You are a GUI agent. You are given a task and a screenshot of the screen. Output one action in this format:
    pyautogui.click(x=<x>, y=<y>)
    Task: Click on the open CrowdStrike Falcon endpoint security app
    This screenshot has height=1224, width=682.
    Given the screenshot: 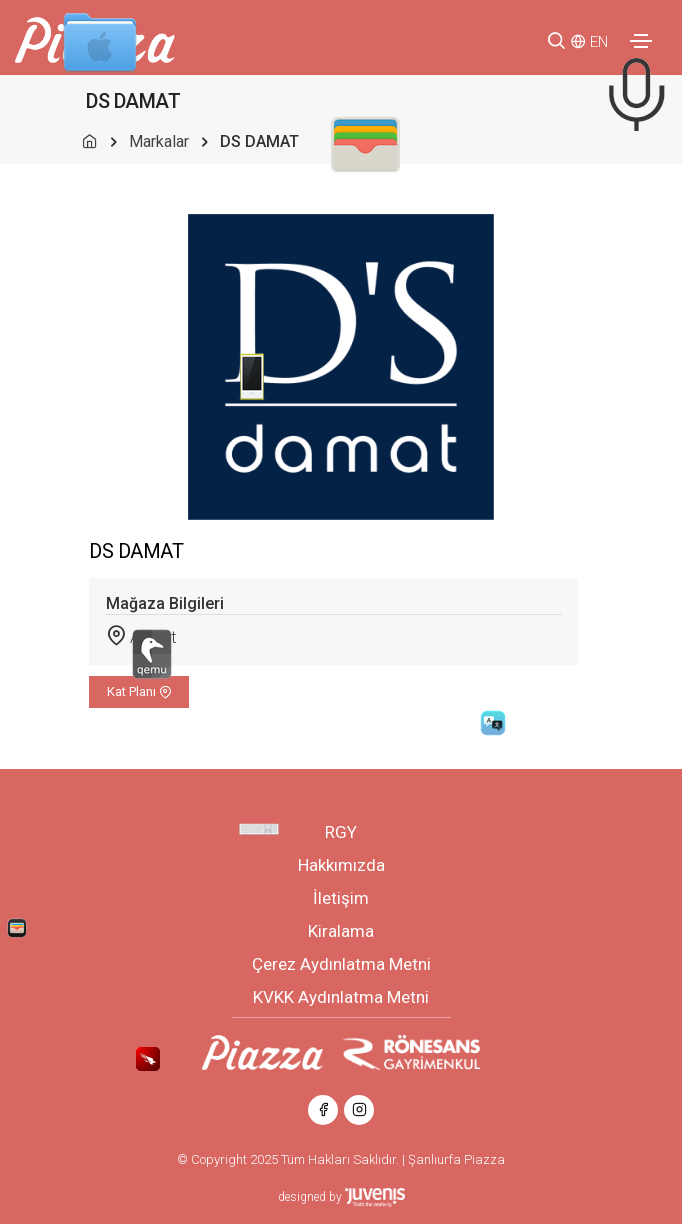 What is the action you would take?
    pyautogui.click(x=148, y=1059)
    